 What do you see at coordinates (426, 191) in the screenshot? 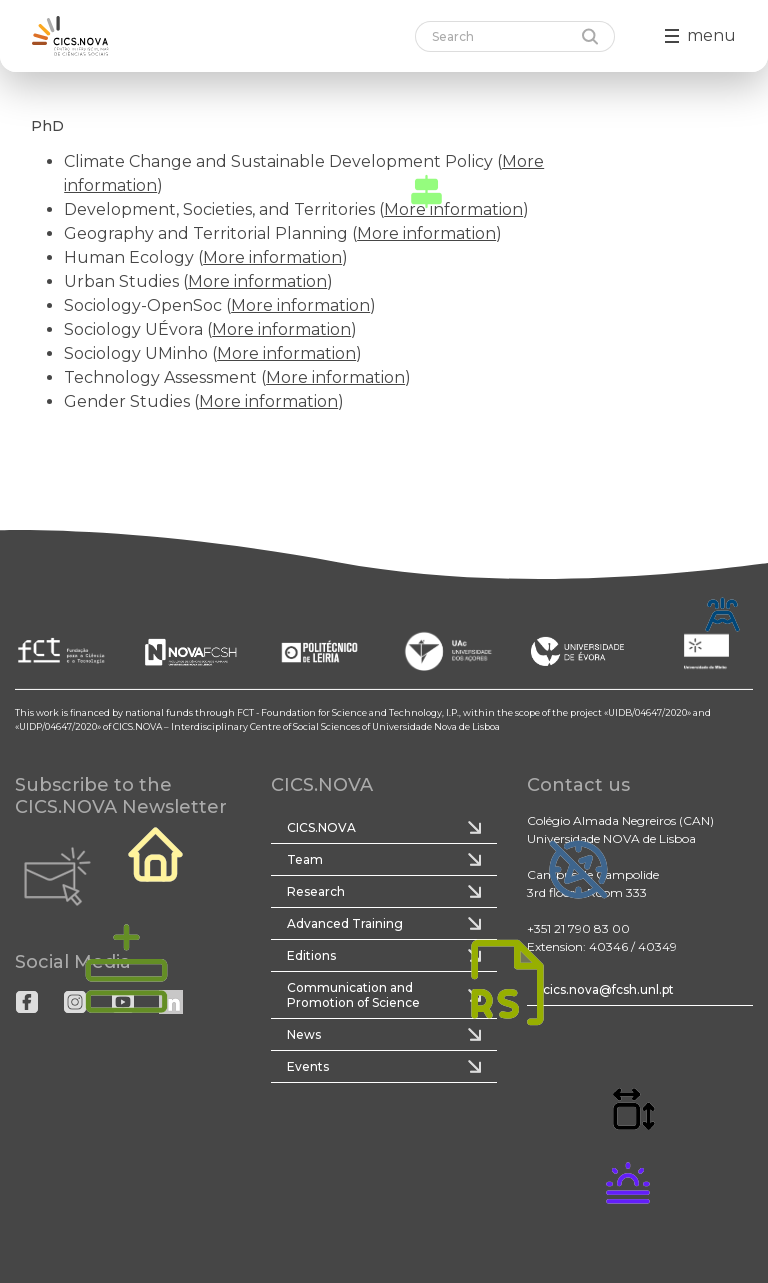
I see `align objects to horizontal center` at bounding box center [426, 191].